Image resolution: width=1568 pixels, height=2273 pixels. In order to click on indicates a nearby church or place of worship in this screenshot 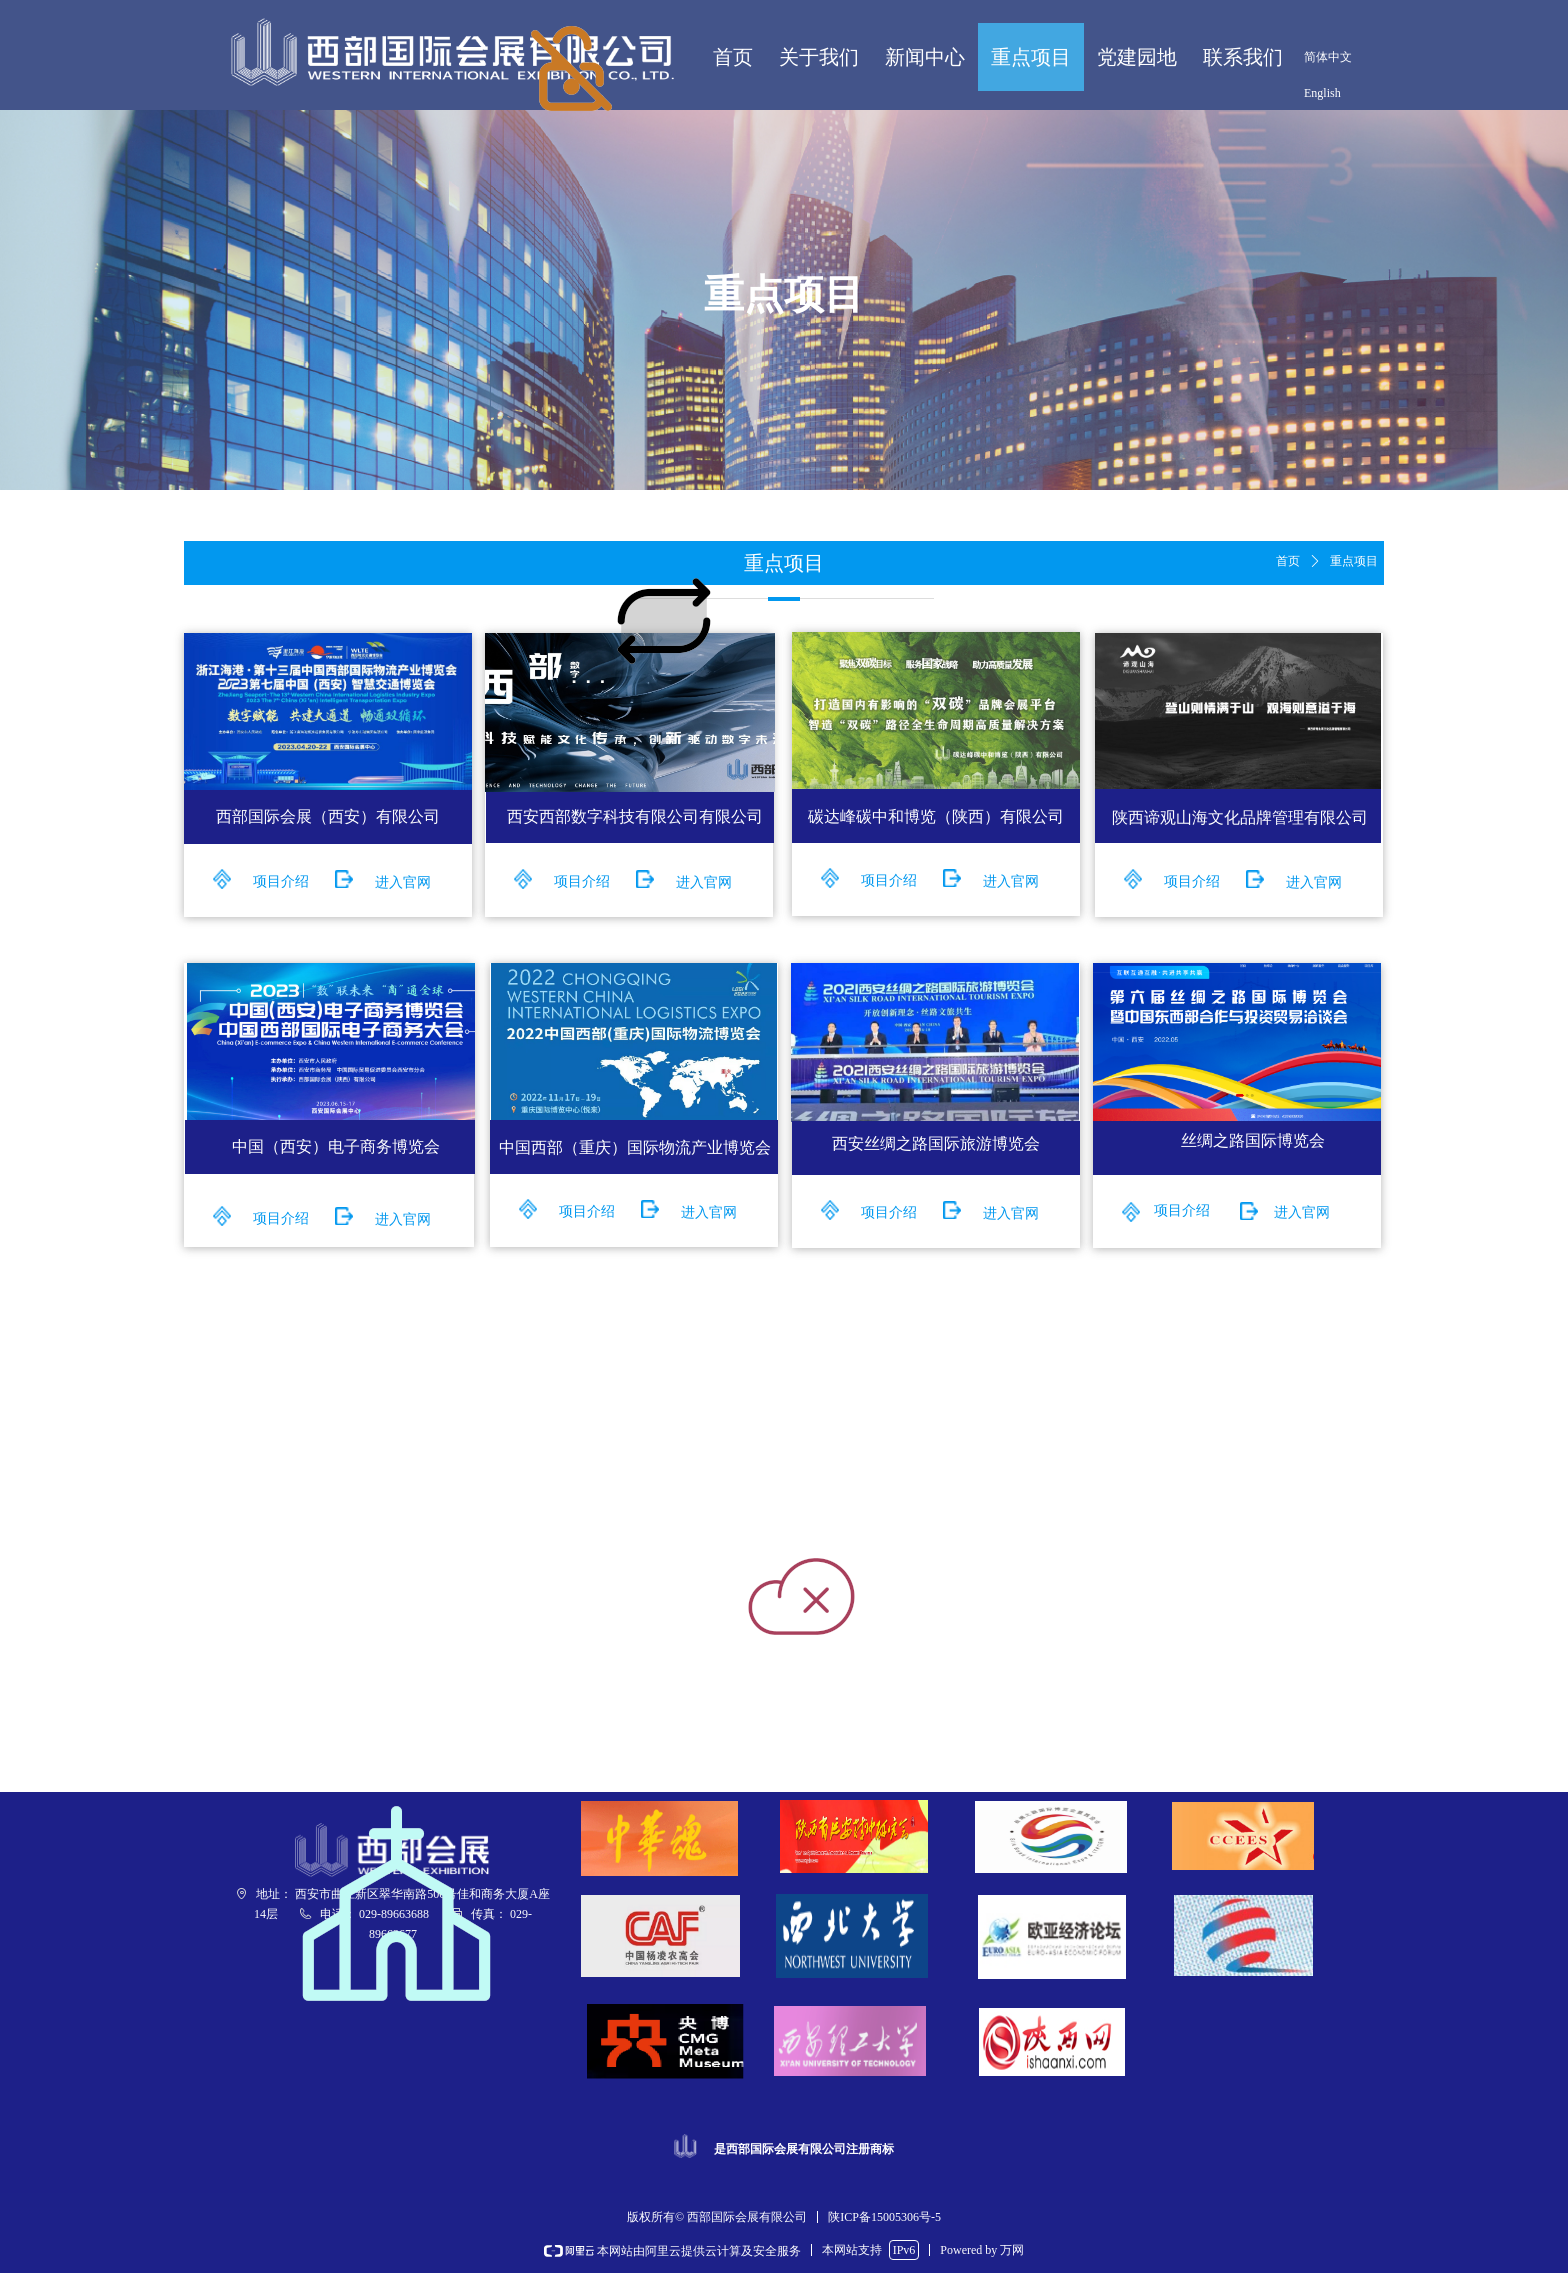, I will do `click(396, 1914)`.